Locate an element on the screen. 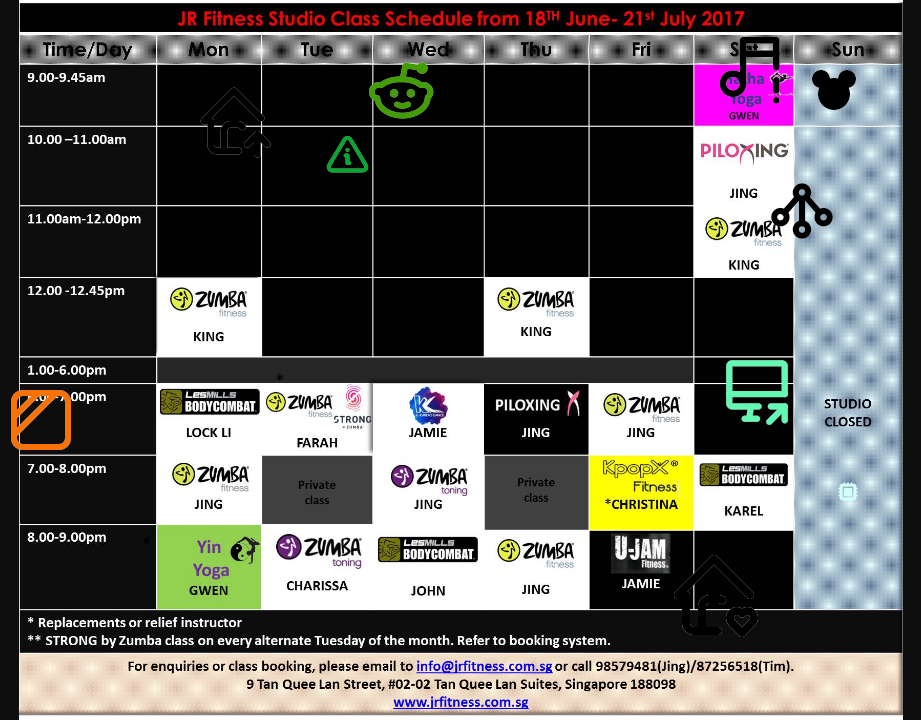  open reddit is located at coordinates (402, 90).